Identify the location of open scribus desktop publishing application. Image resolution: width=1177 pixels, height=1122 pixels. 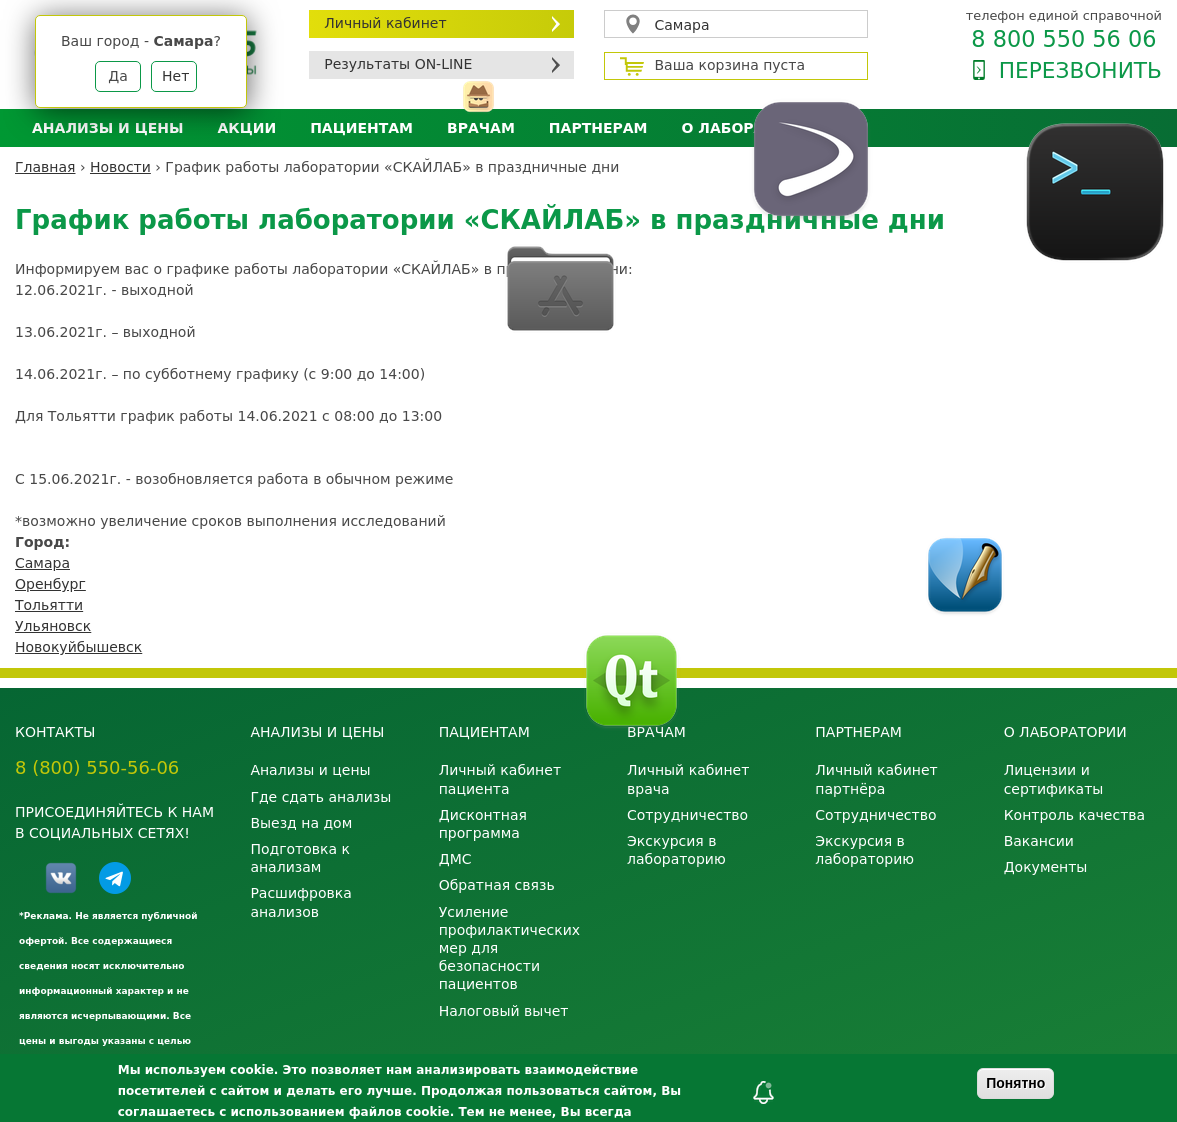
(965, 575).